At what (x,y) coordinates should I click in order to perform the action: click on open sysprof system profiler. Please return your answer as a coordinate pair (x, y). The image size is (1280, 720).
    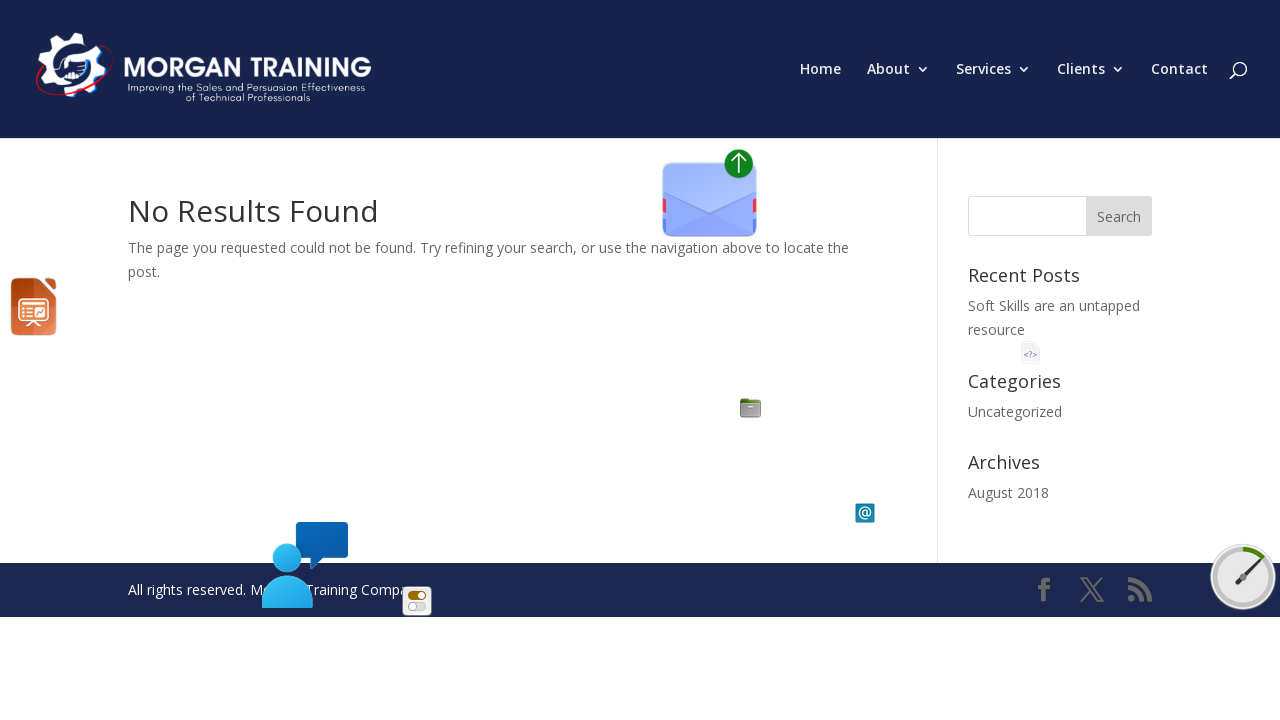
    Looking at the image, I should click on (1243, 577).